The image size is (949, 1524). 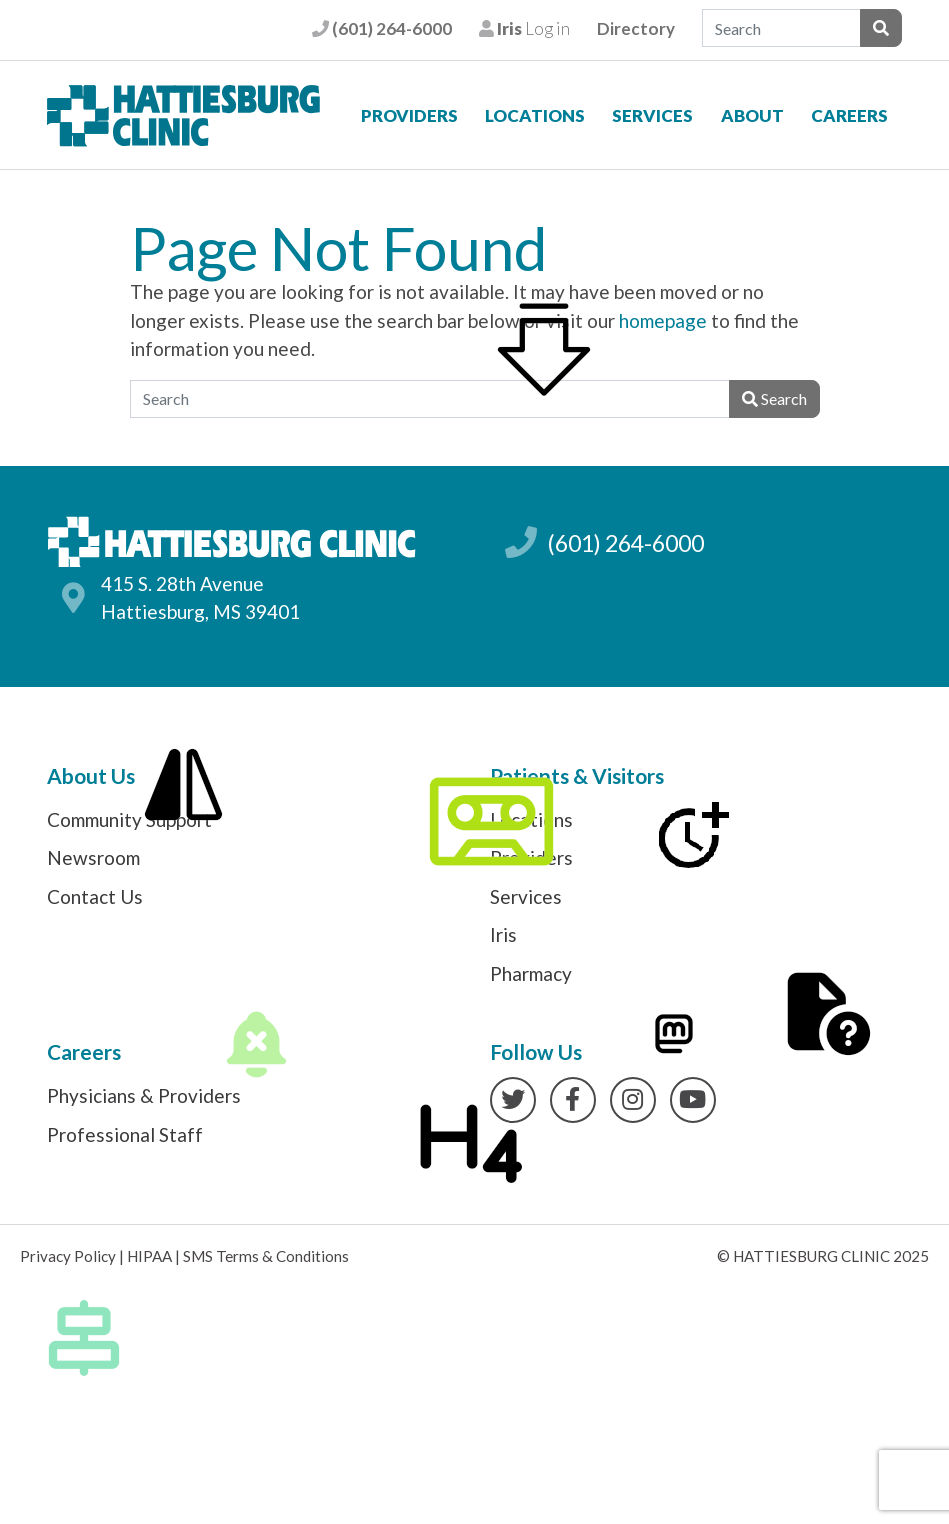 What do you see at coordinates (544, 346) in the screenshot?
I see `download a file or content` at bounding box center [544, 346].